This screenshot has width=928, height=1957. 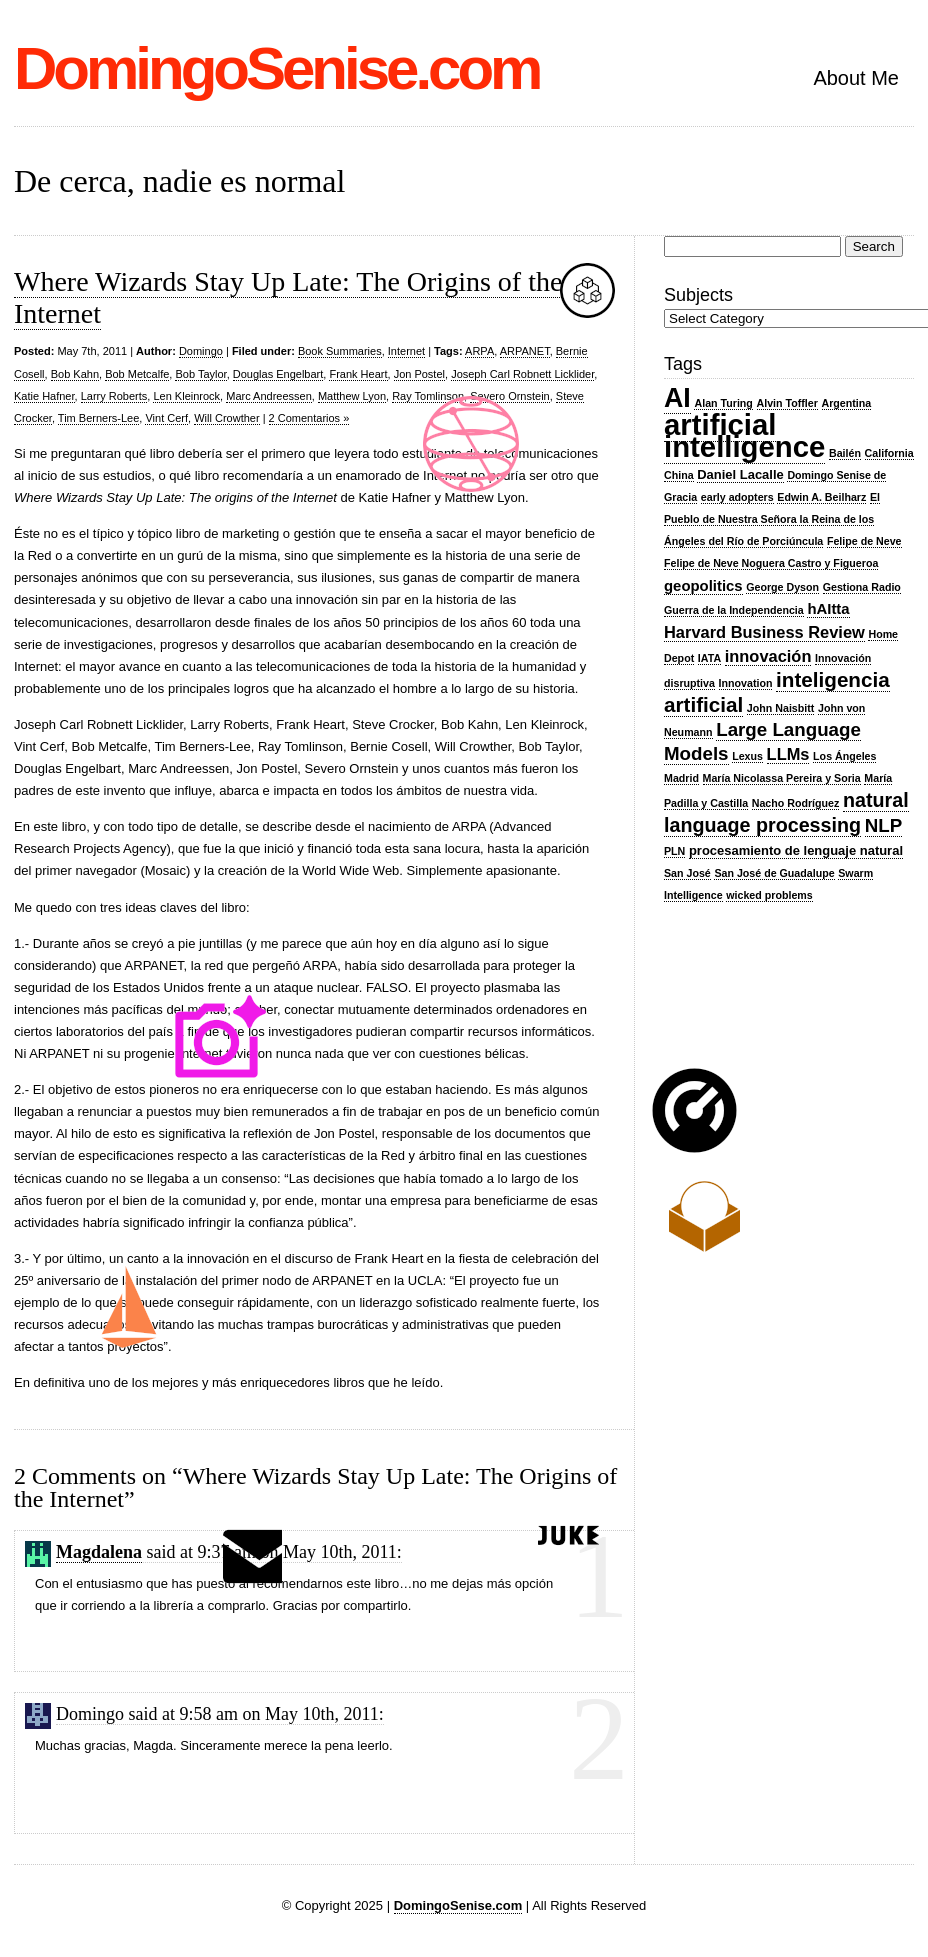 I want to click on juke music streaming service logo, so click(x=568, y=1535).